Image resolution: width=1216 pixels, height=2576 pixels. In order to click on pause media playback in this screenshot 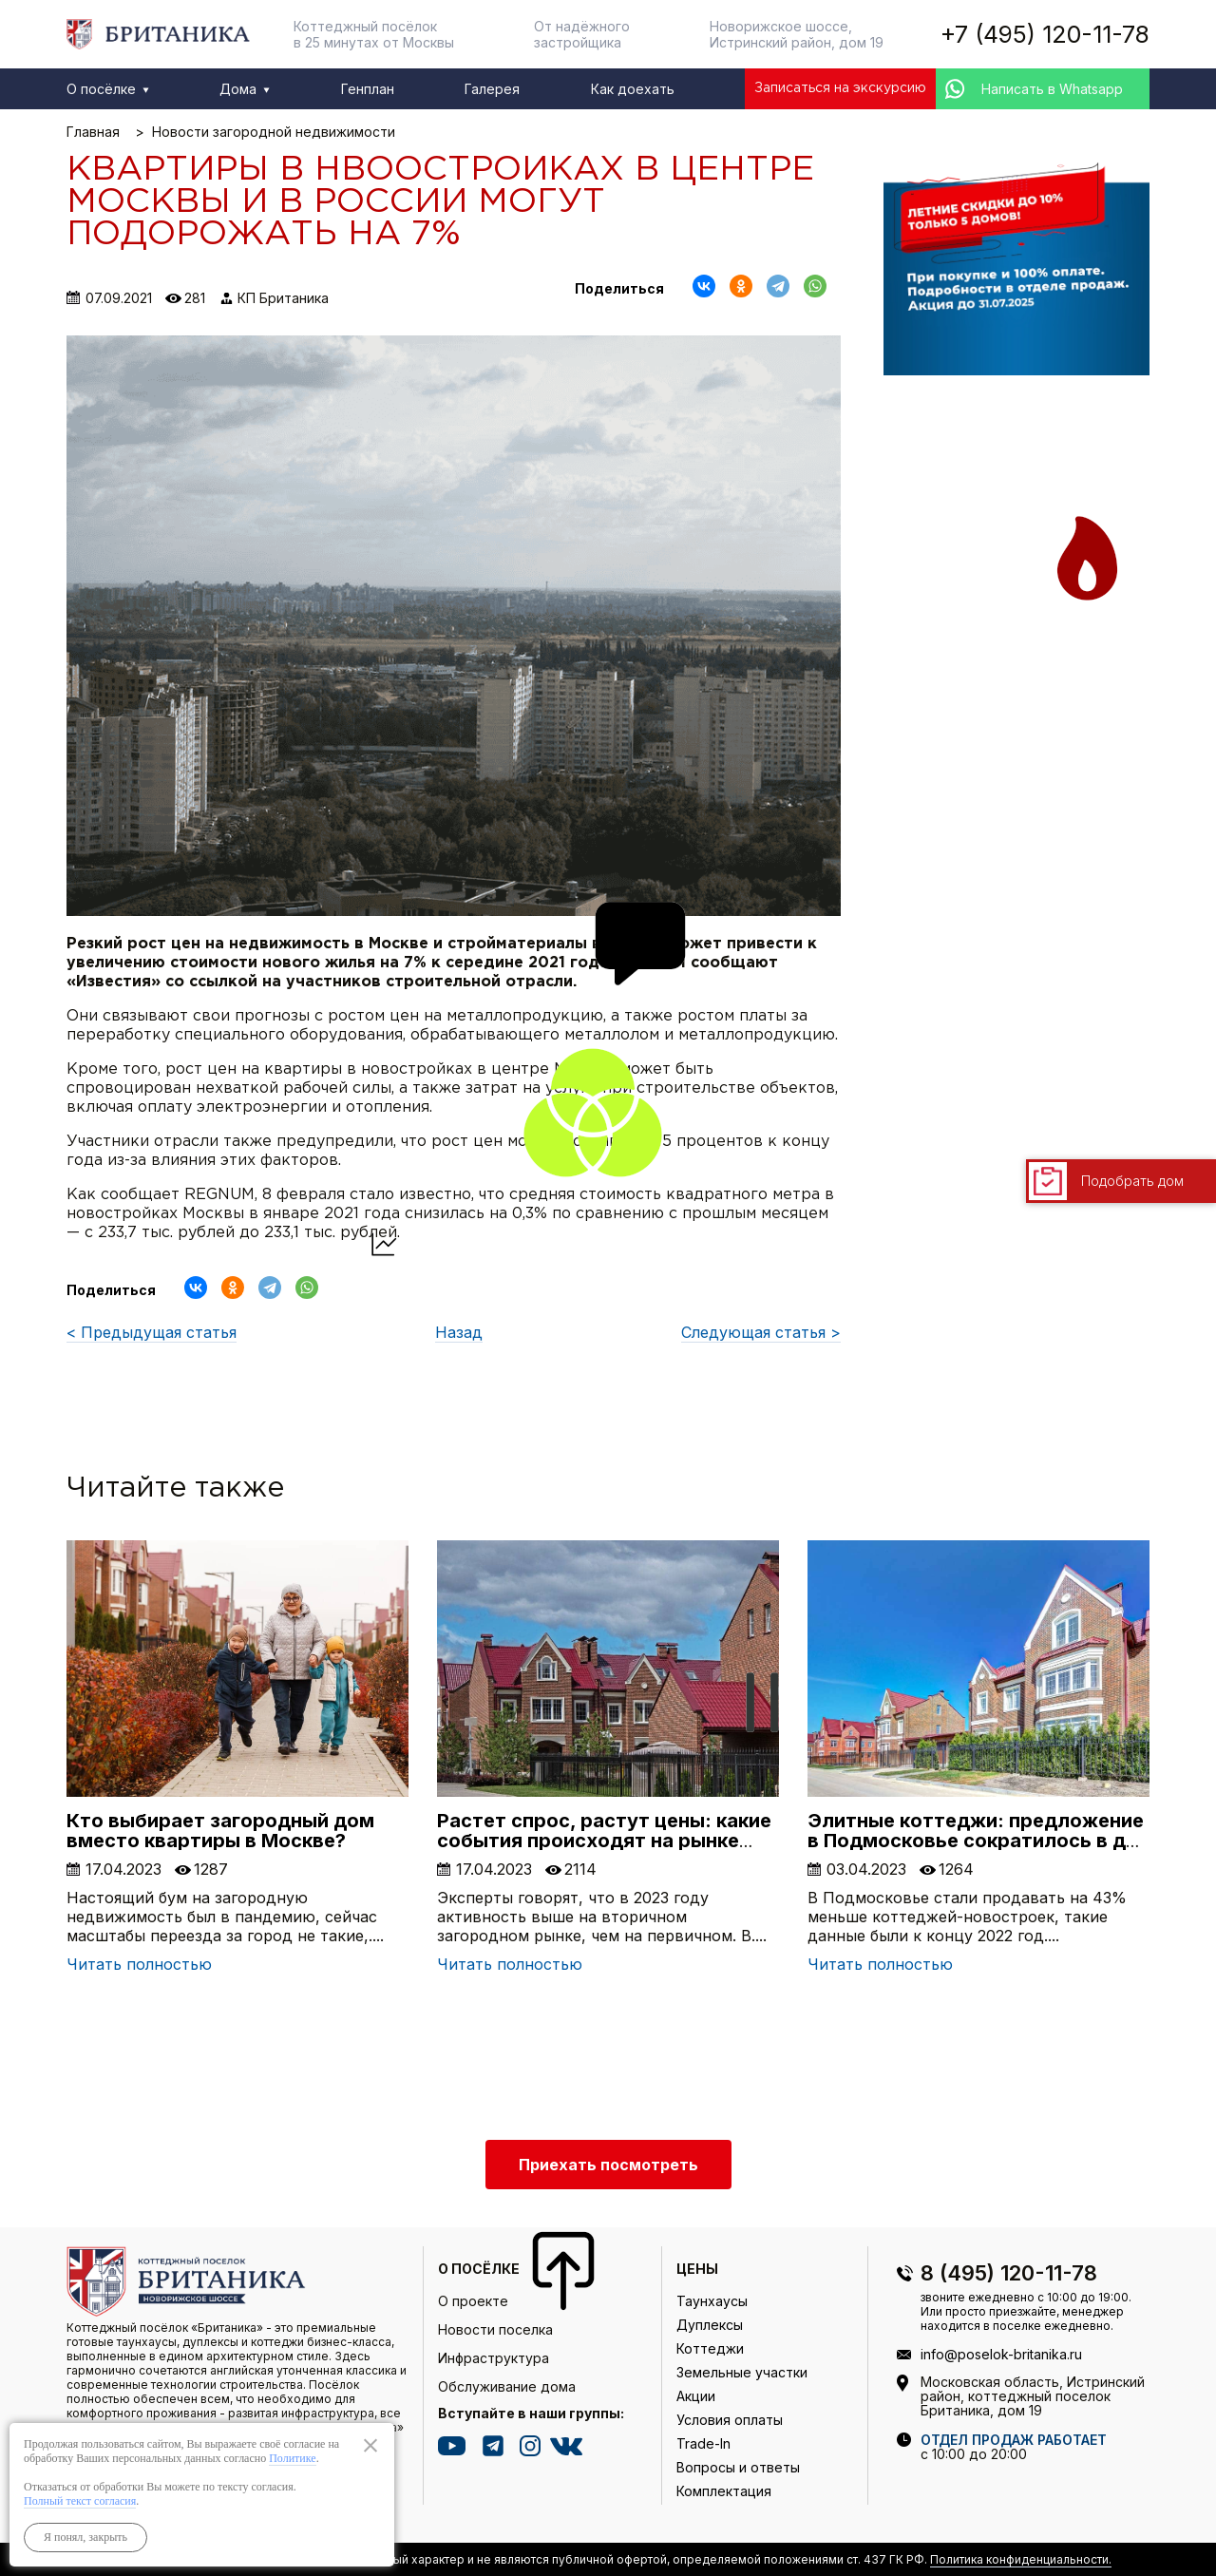, I will do `click(762, 1702)`.